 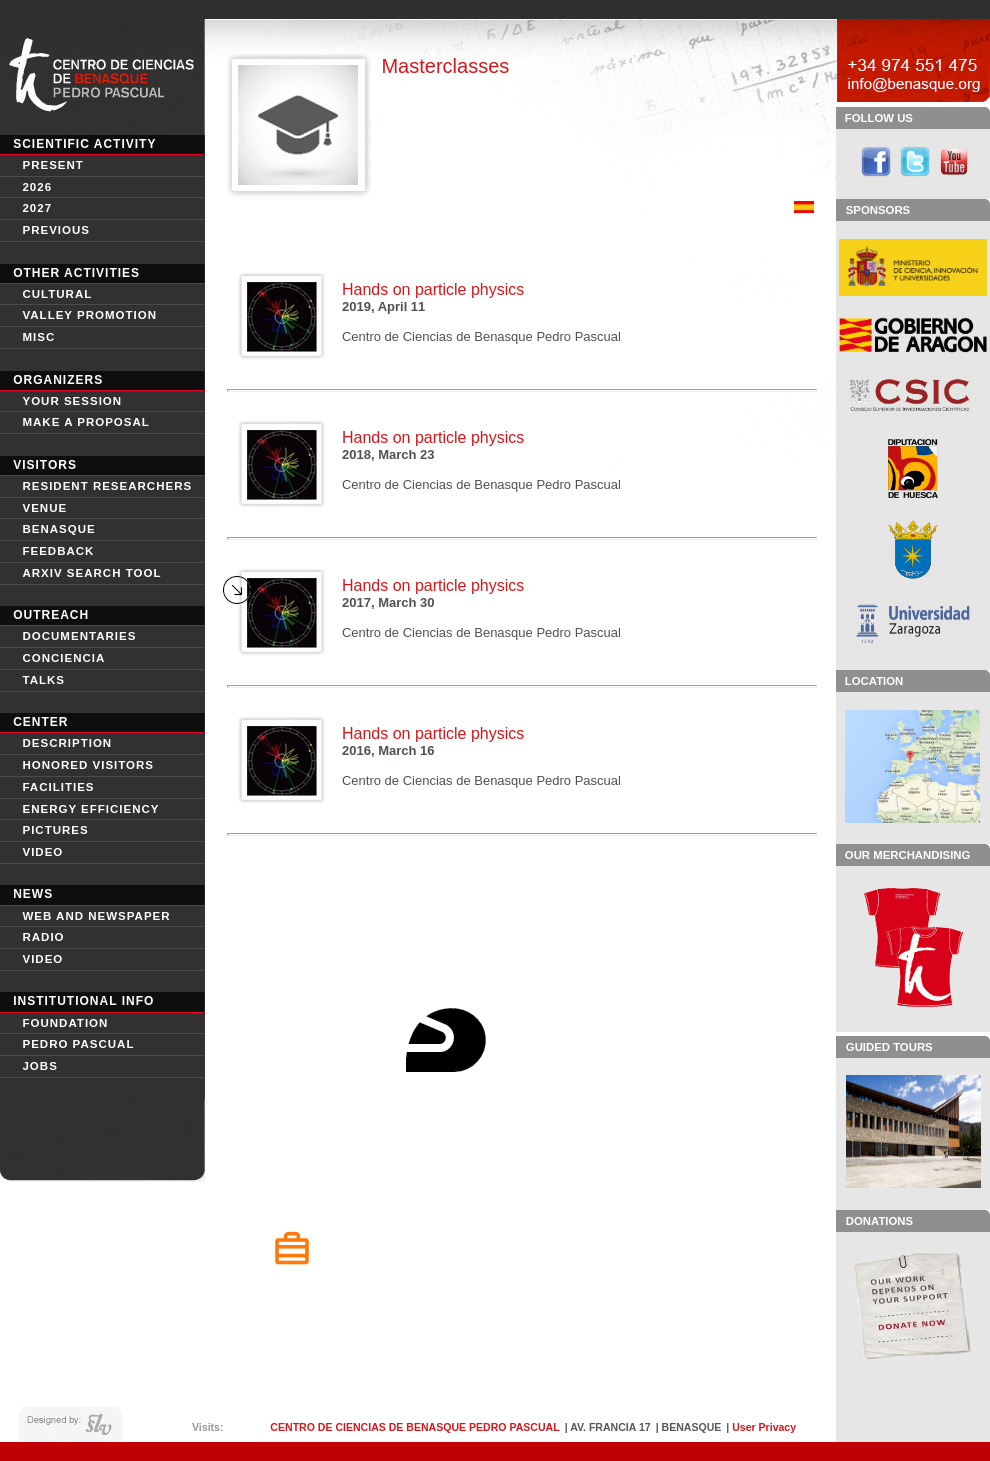 What do you see at coordinates (237, 590) in the screenshot?
I see `navigate to the next item diagonally` at bounding box center [237, 590].